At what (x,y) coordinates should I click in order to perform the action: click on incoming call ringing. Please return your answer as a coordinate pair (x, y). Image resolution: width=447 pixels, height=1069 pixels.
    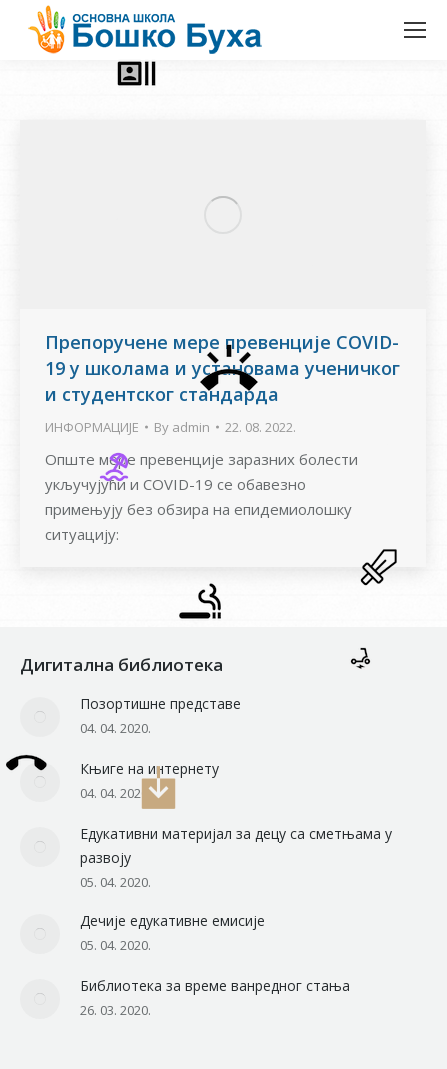
    Looking at the image, I should click on (229, 369).